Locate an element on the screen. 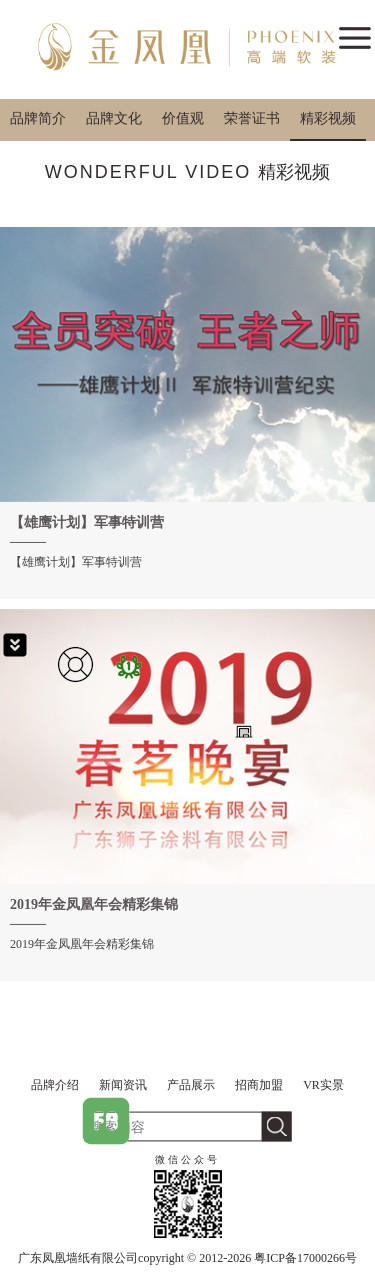 Image resolution: width=375 pixels, height=1283 pixels. indicates first place or winner status is located at coordinates (129, 667).